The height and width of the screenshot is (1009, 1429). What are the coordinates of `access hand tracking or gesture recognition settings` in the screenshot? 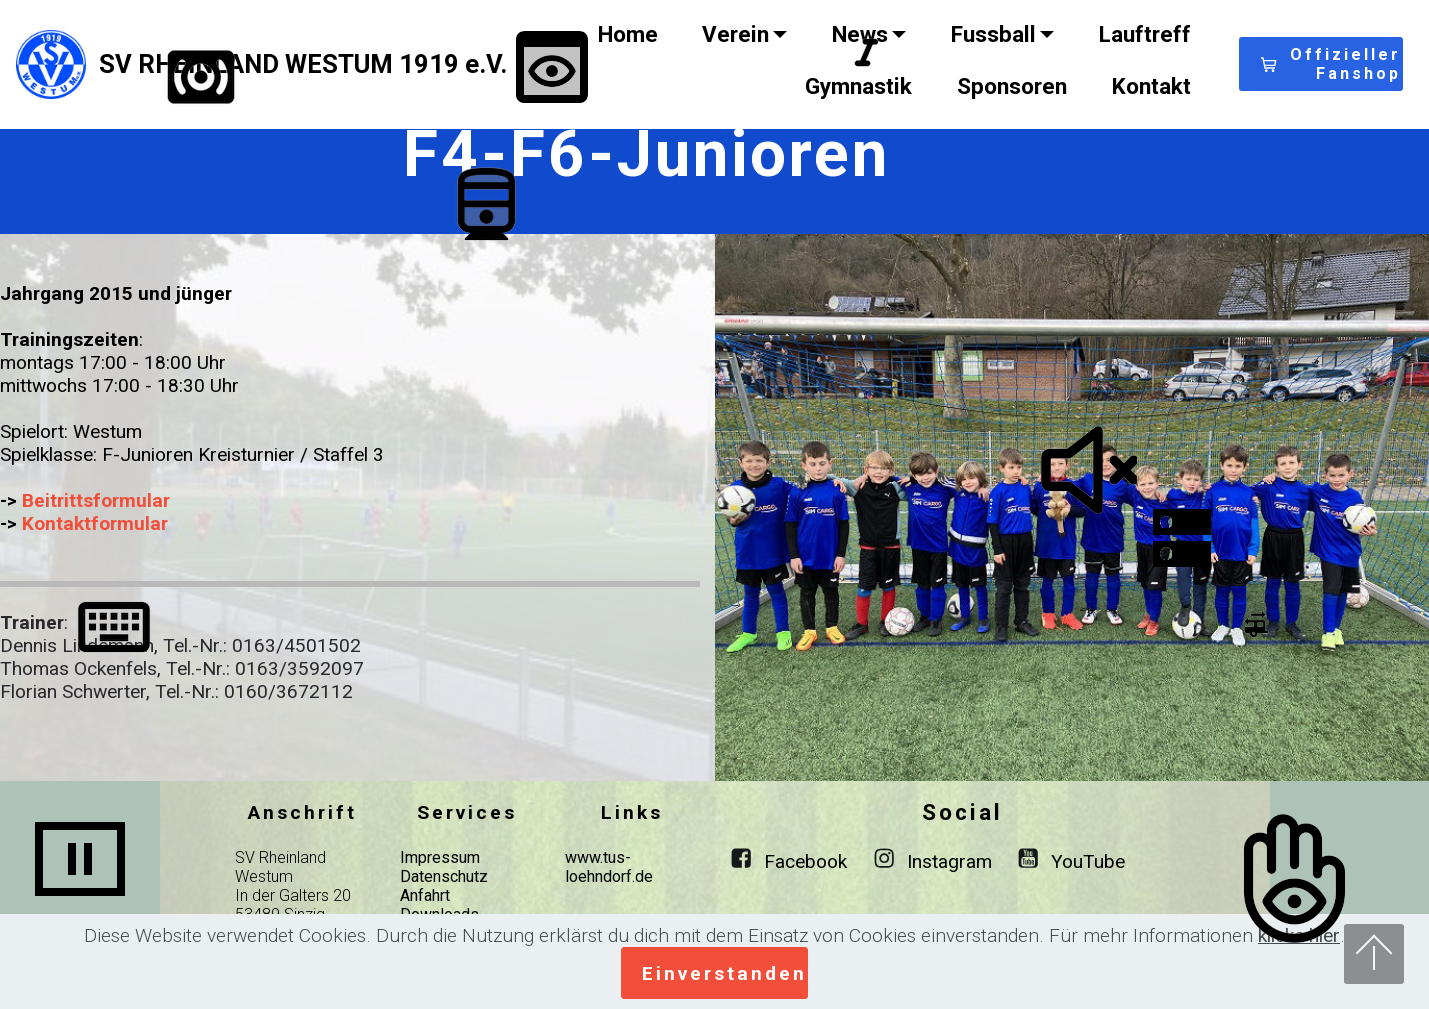 It's located at (1294, 878).